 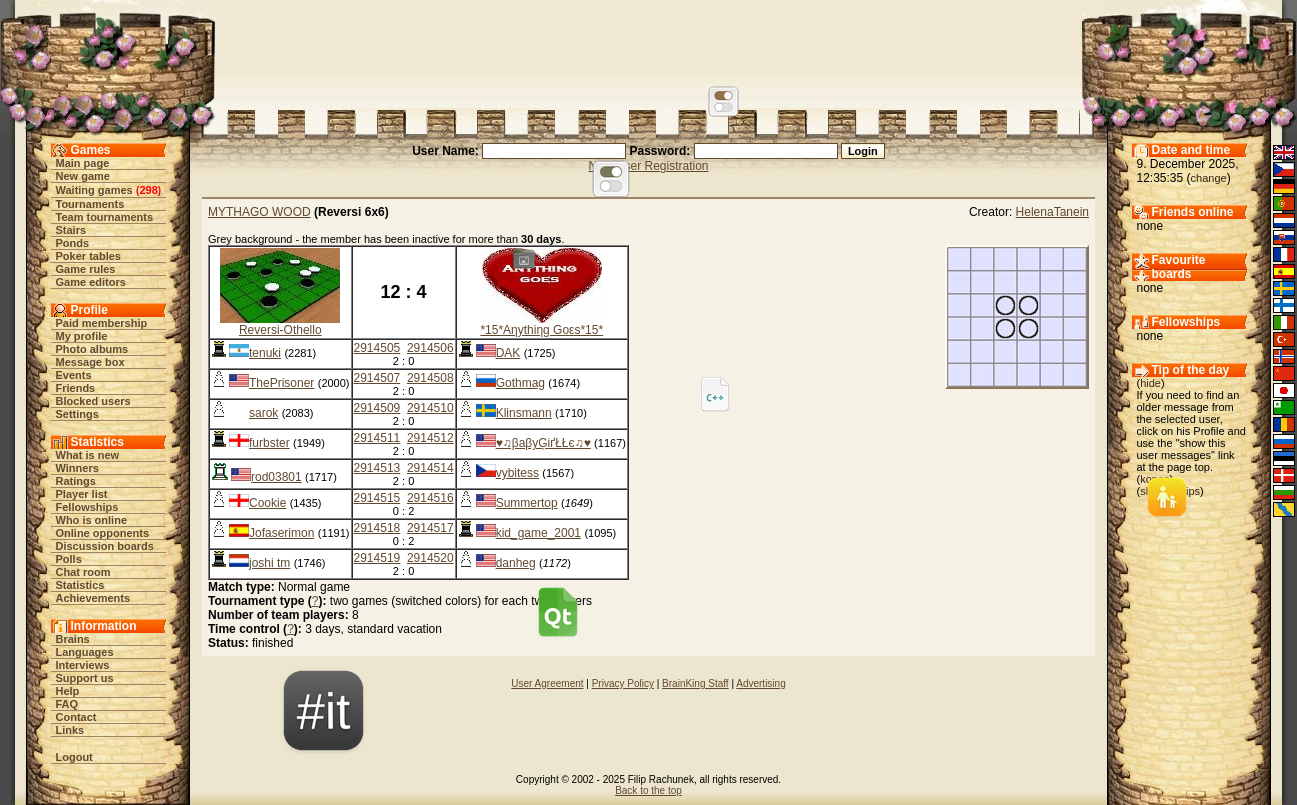 I want to click on a QML source code file, so click(x=558, y=612).